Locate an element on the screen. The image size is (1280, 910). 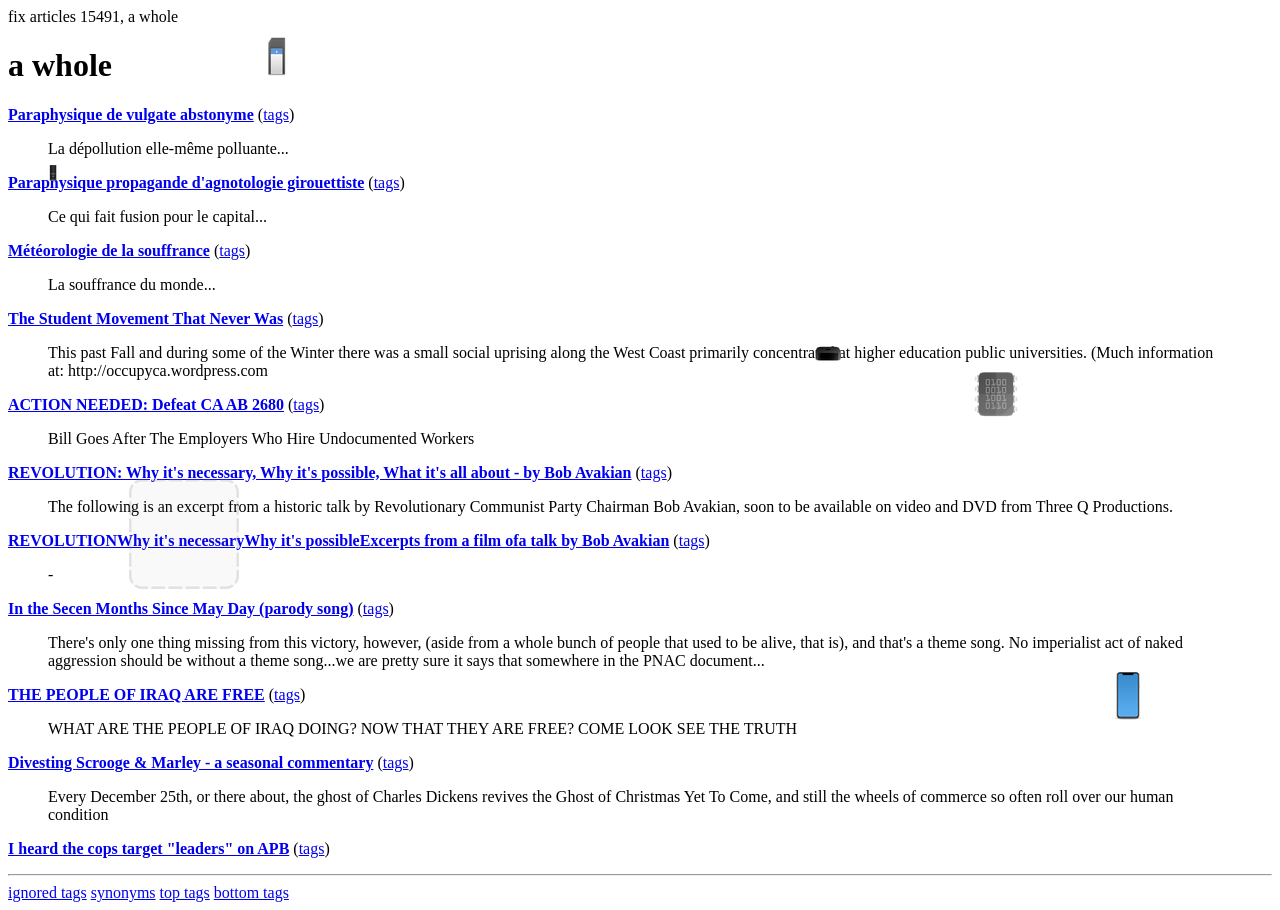
represents an unrecognized or unknown file type is located at coordinates (184, 534).